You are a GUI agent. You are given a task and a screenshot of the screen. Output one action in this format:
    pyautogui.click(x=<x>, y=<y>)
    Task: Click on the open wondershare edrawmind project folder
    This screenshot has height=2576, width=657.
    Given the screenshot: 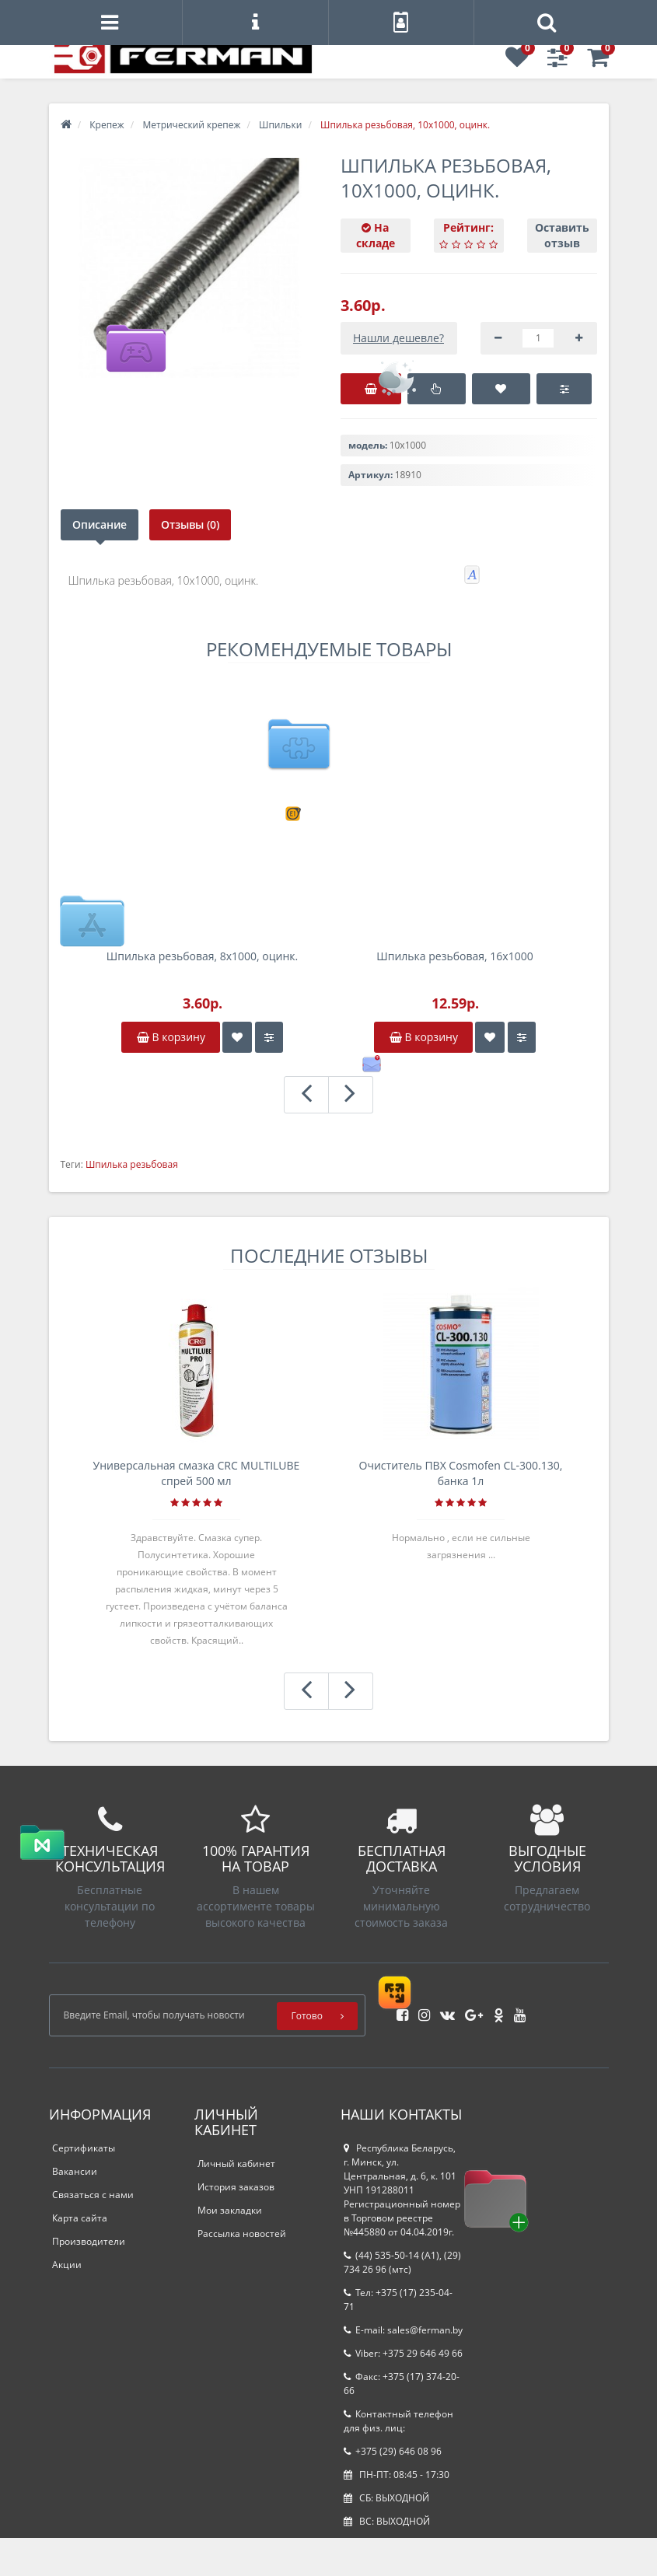 What is the action you would take?
    pyautogui.click(x=42, y=1844)
    